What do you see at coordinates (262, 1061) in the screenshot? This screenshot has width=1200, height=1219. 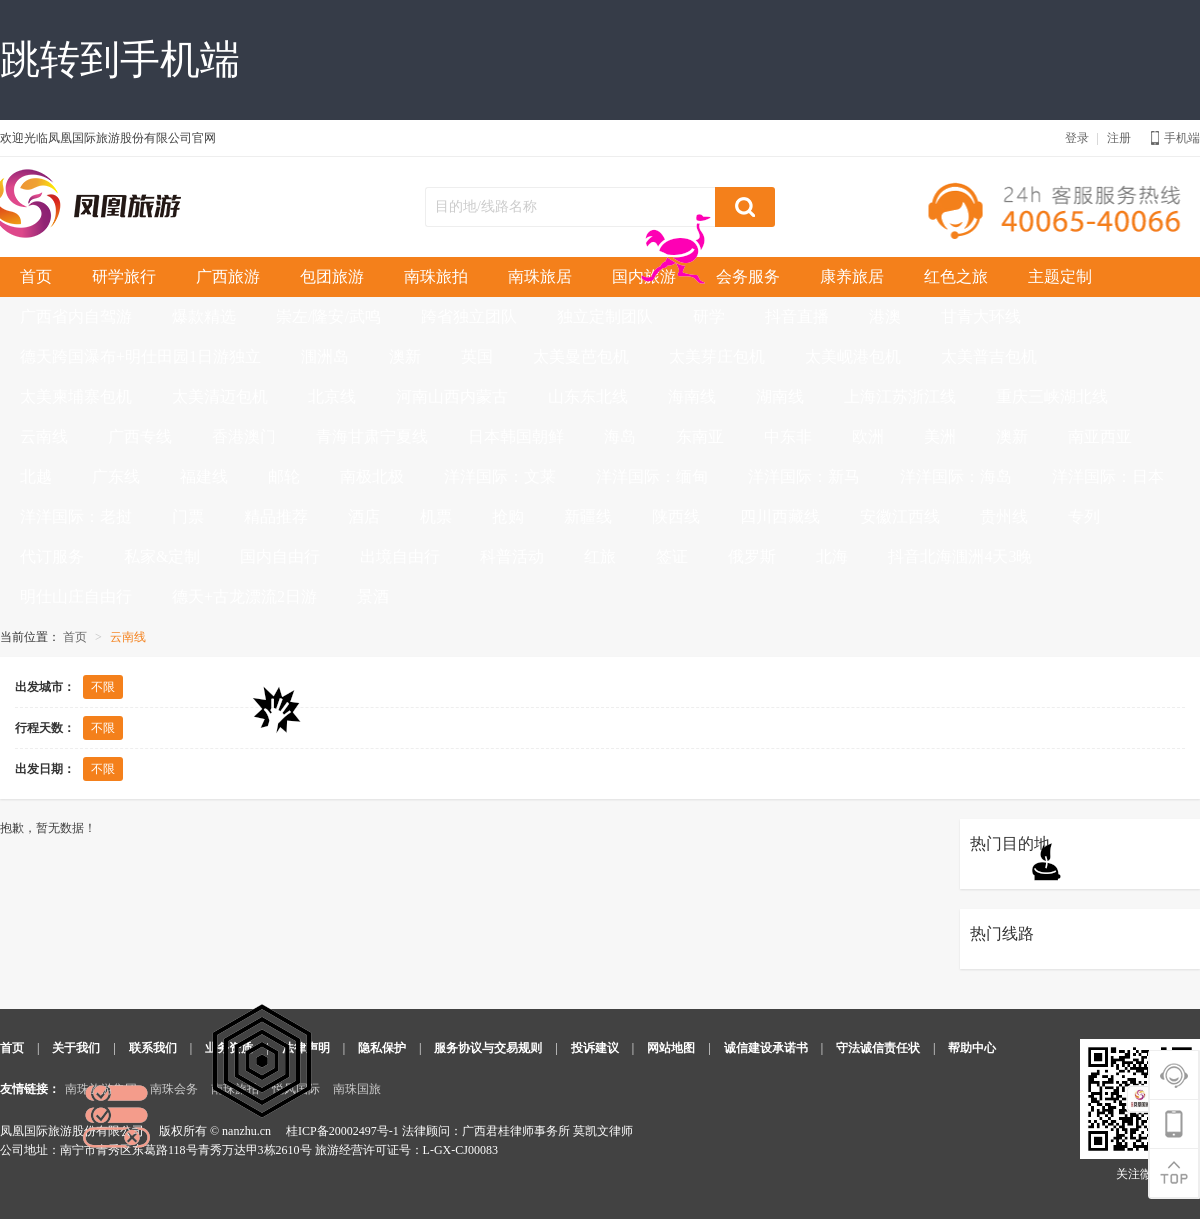 I see `access layered or nested game structures` at bounding box center [262, 1061].